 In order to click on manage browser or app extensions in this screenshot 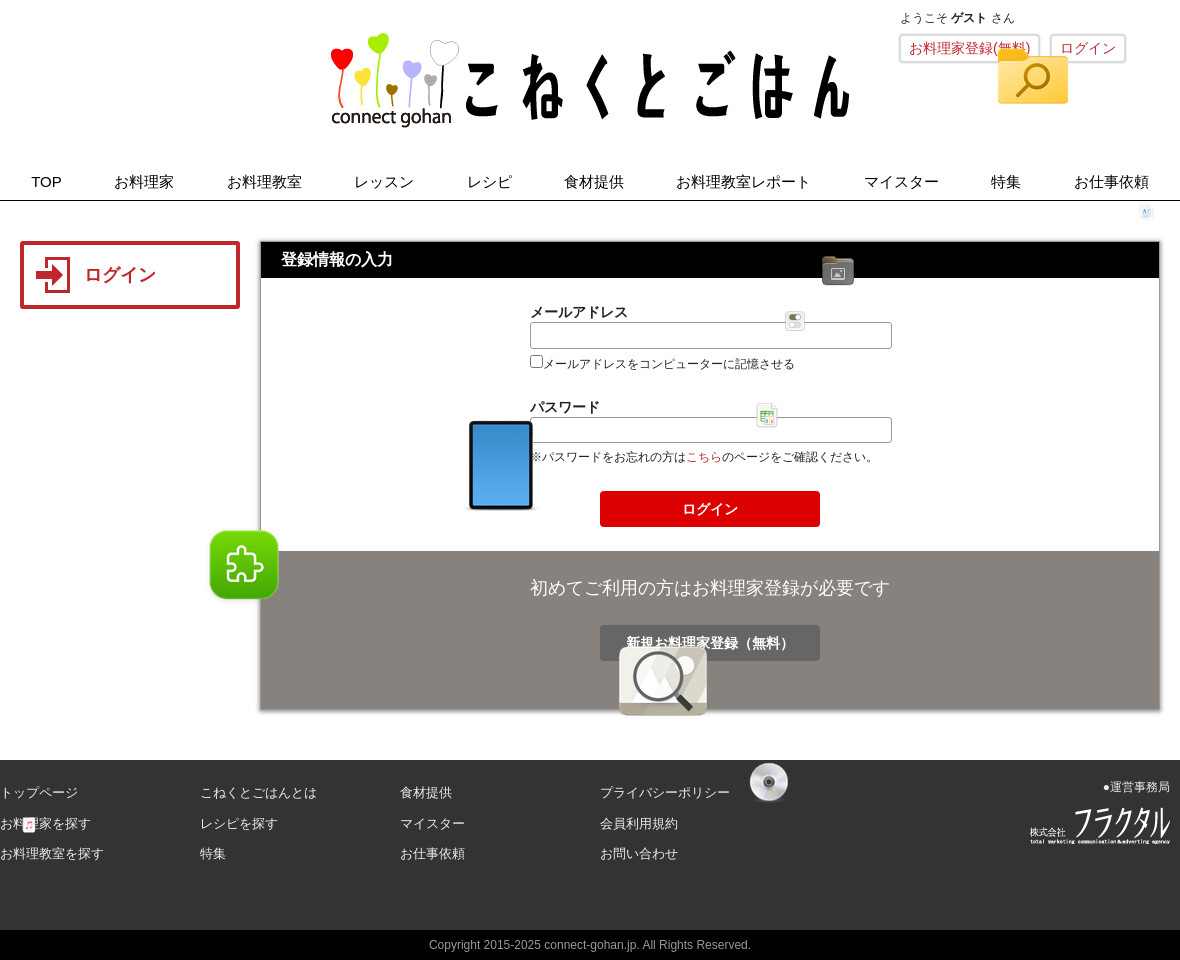, I will do `click(244, 566)`.